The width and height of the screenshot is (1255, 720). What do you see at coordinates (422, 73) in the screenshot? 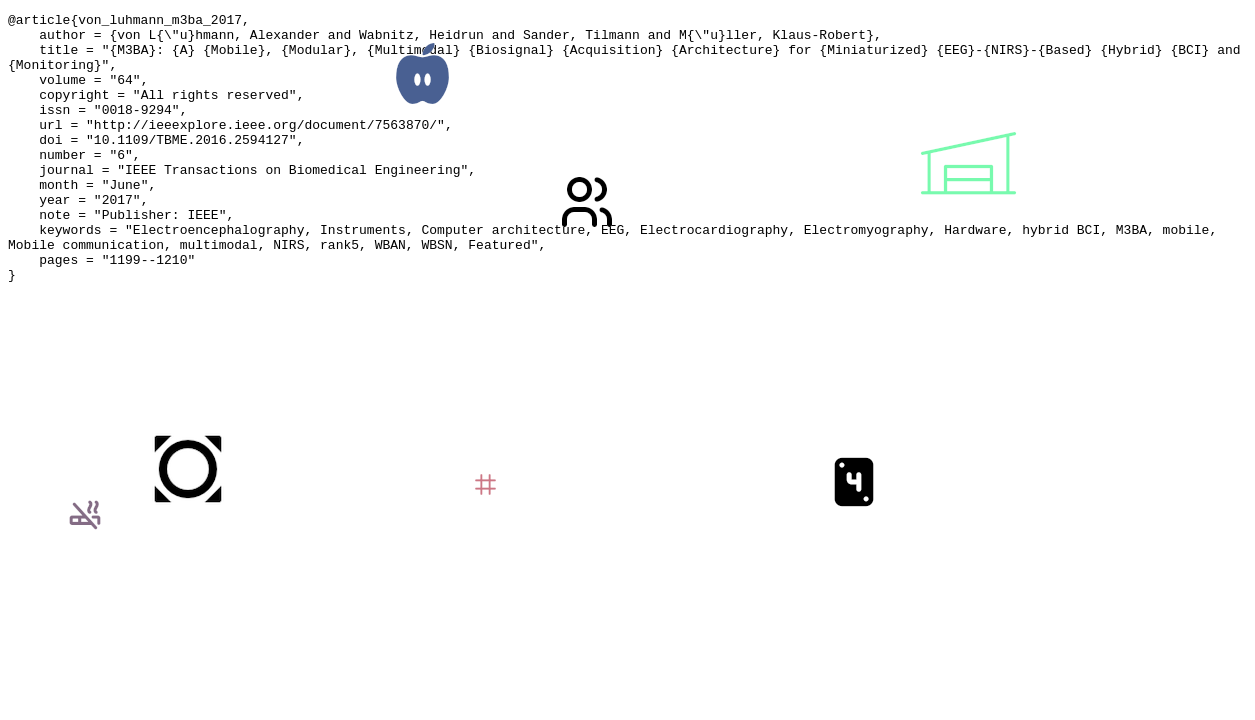
I see `view nutrition information` at bounding box center [422, 73].